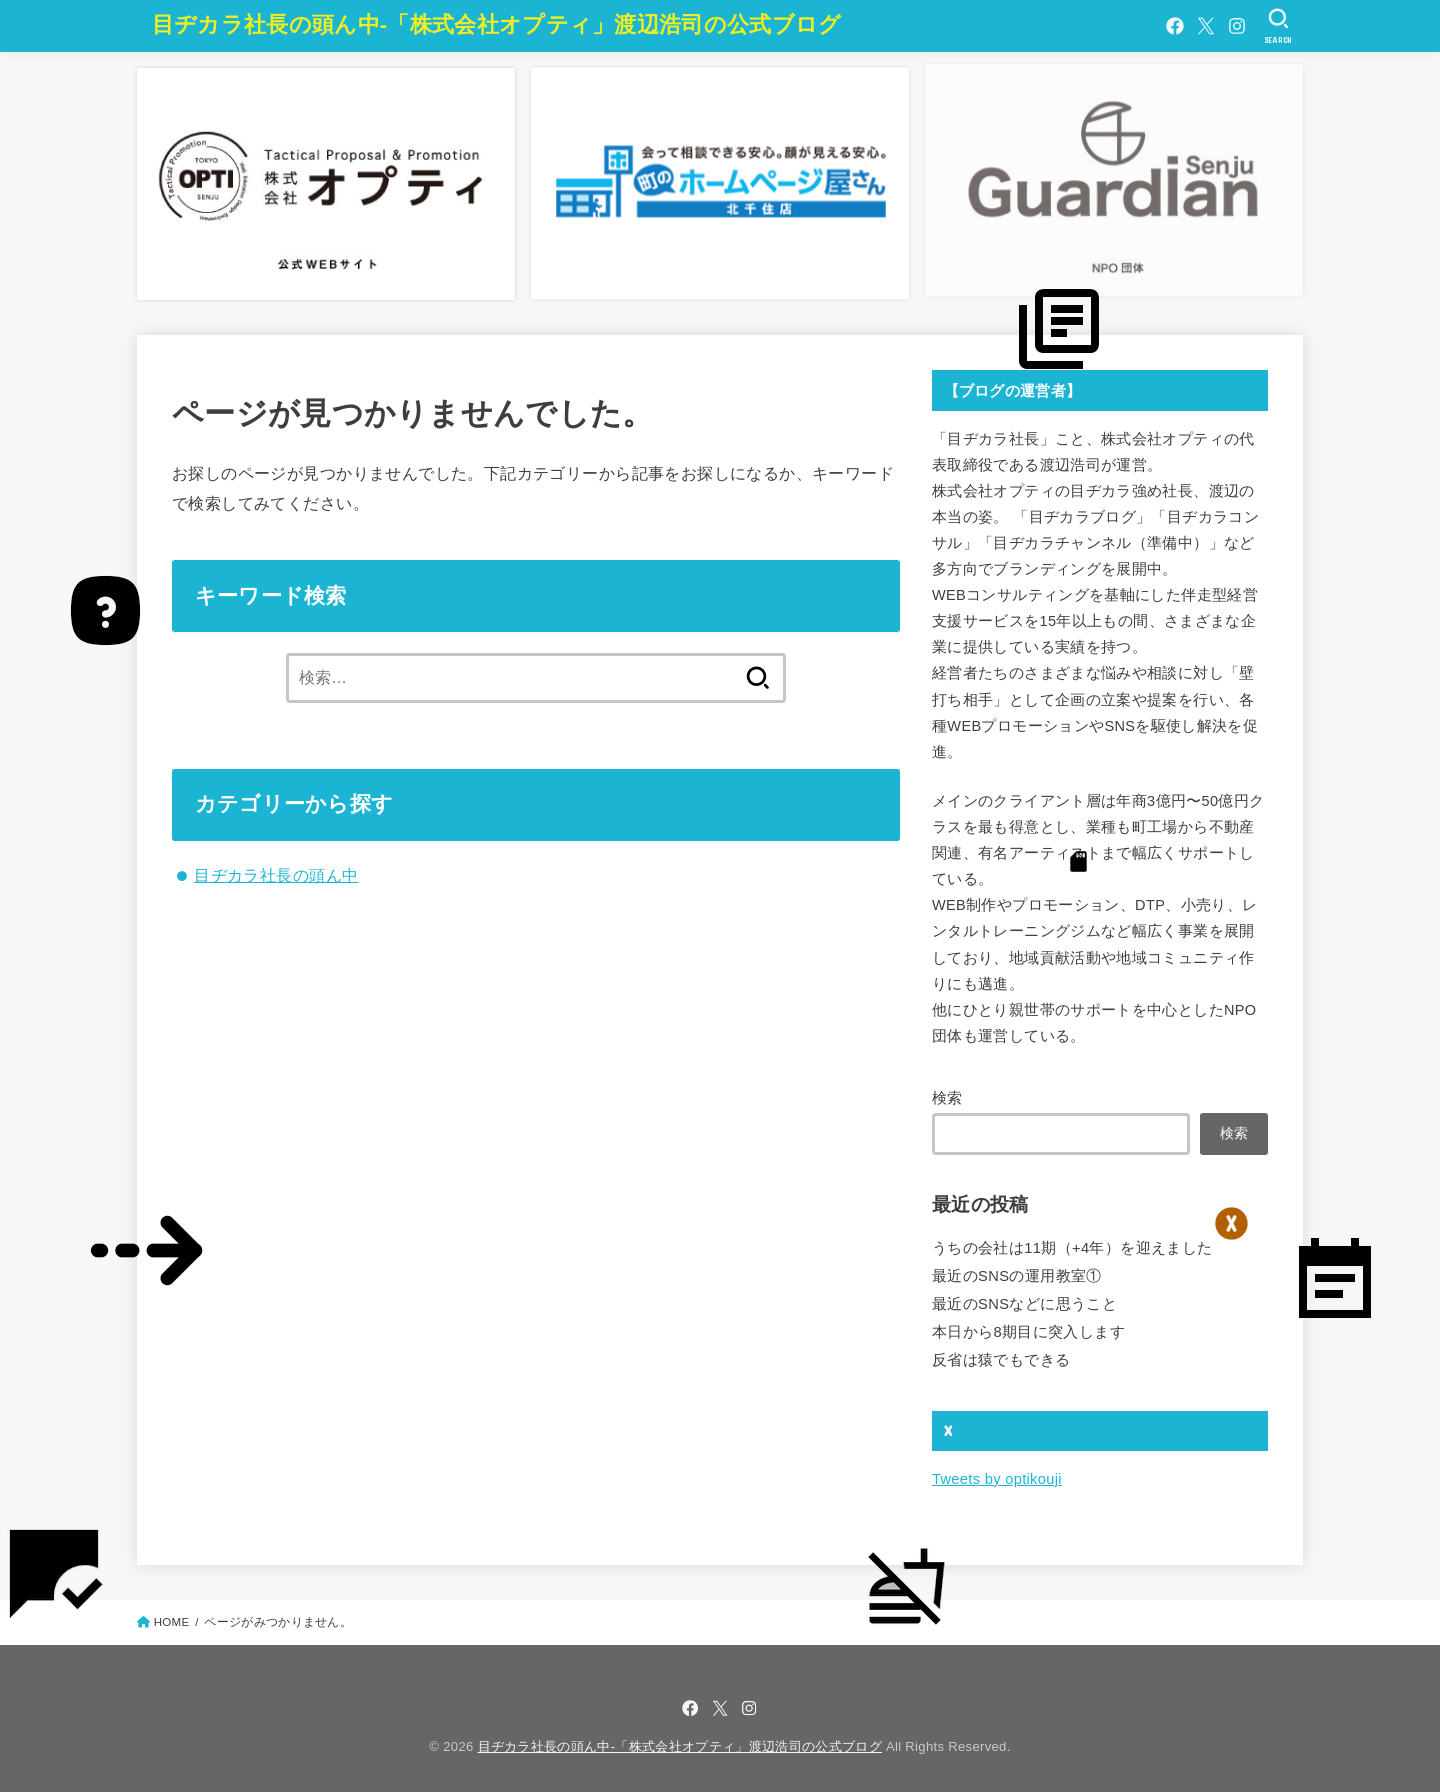 The height and width of the screenshot is (1792, 1440). Describe the element at coordinates (1059, 329) in the screenshot. I see `access your document library` at that location.